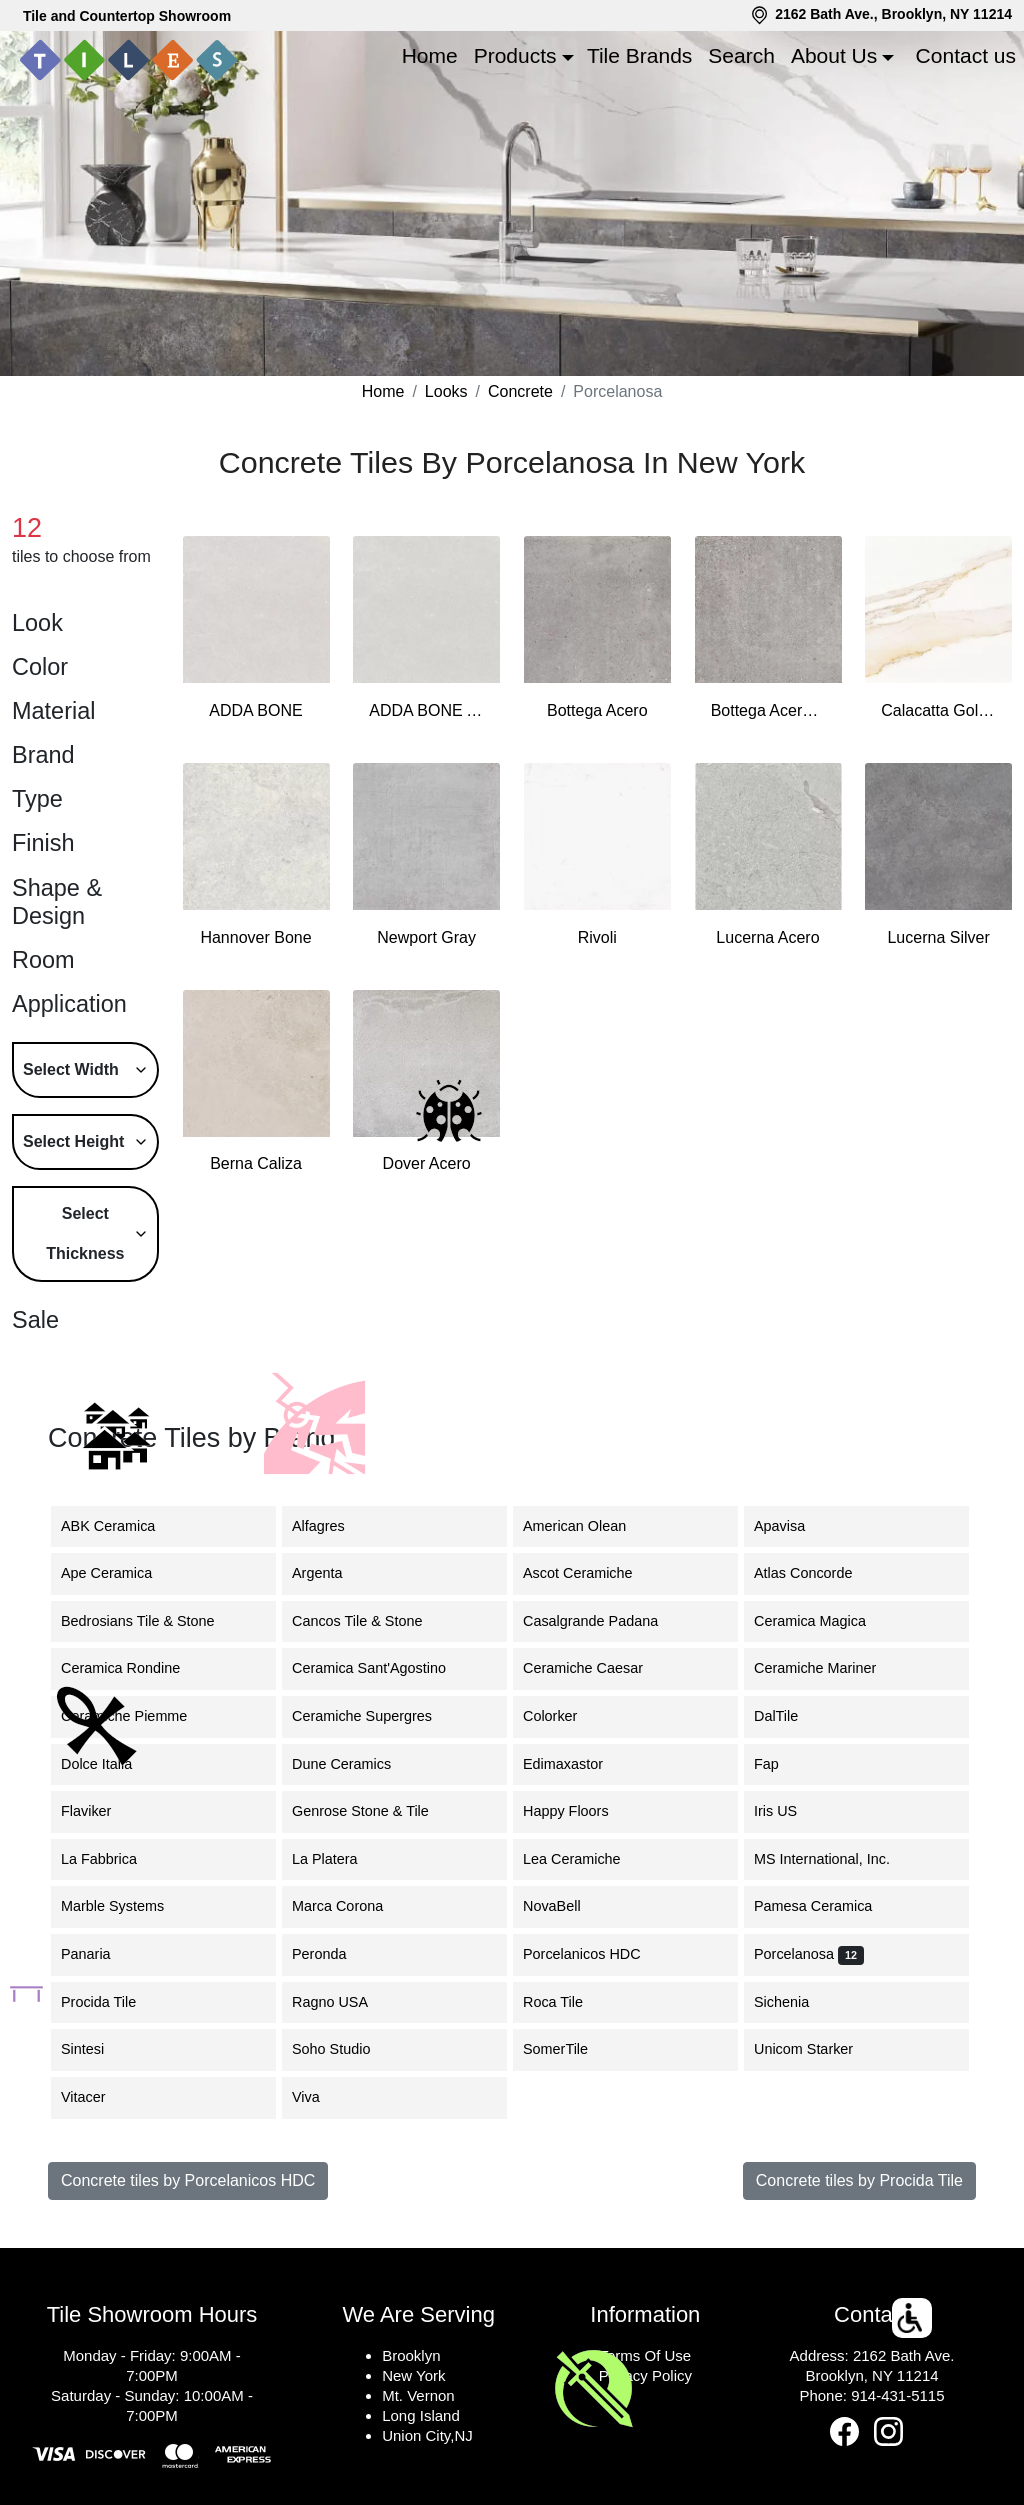  Describe the element at coordinates (593, 2388) in the screenshot. I see `attack or combat action button` at that location.